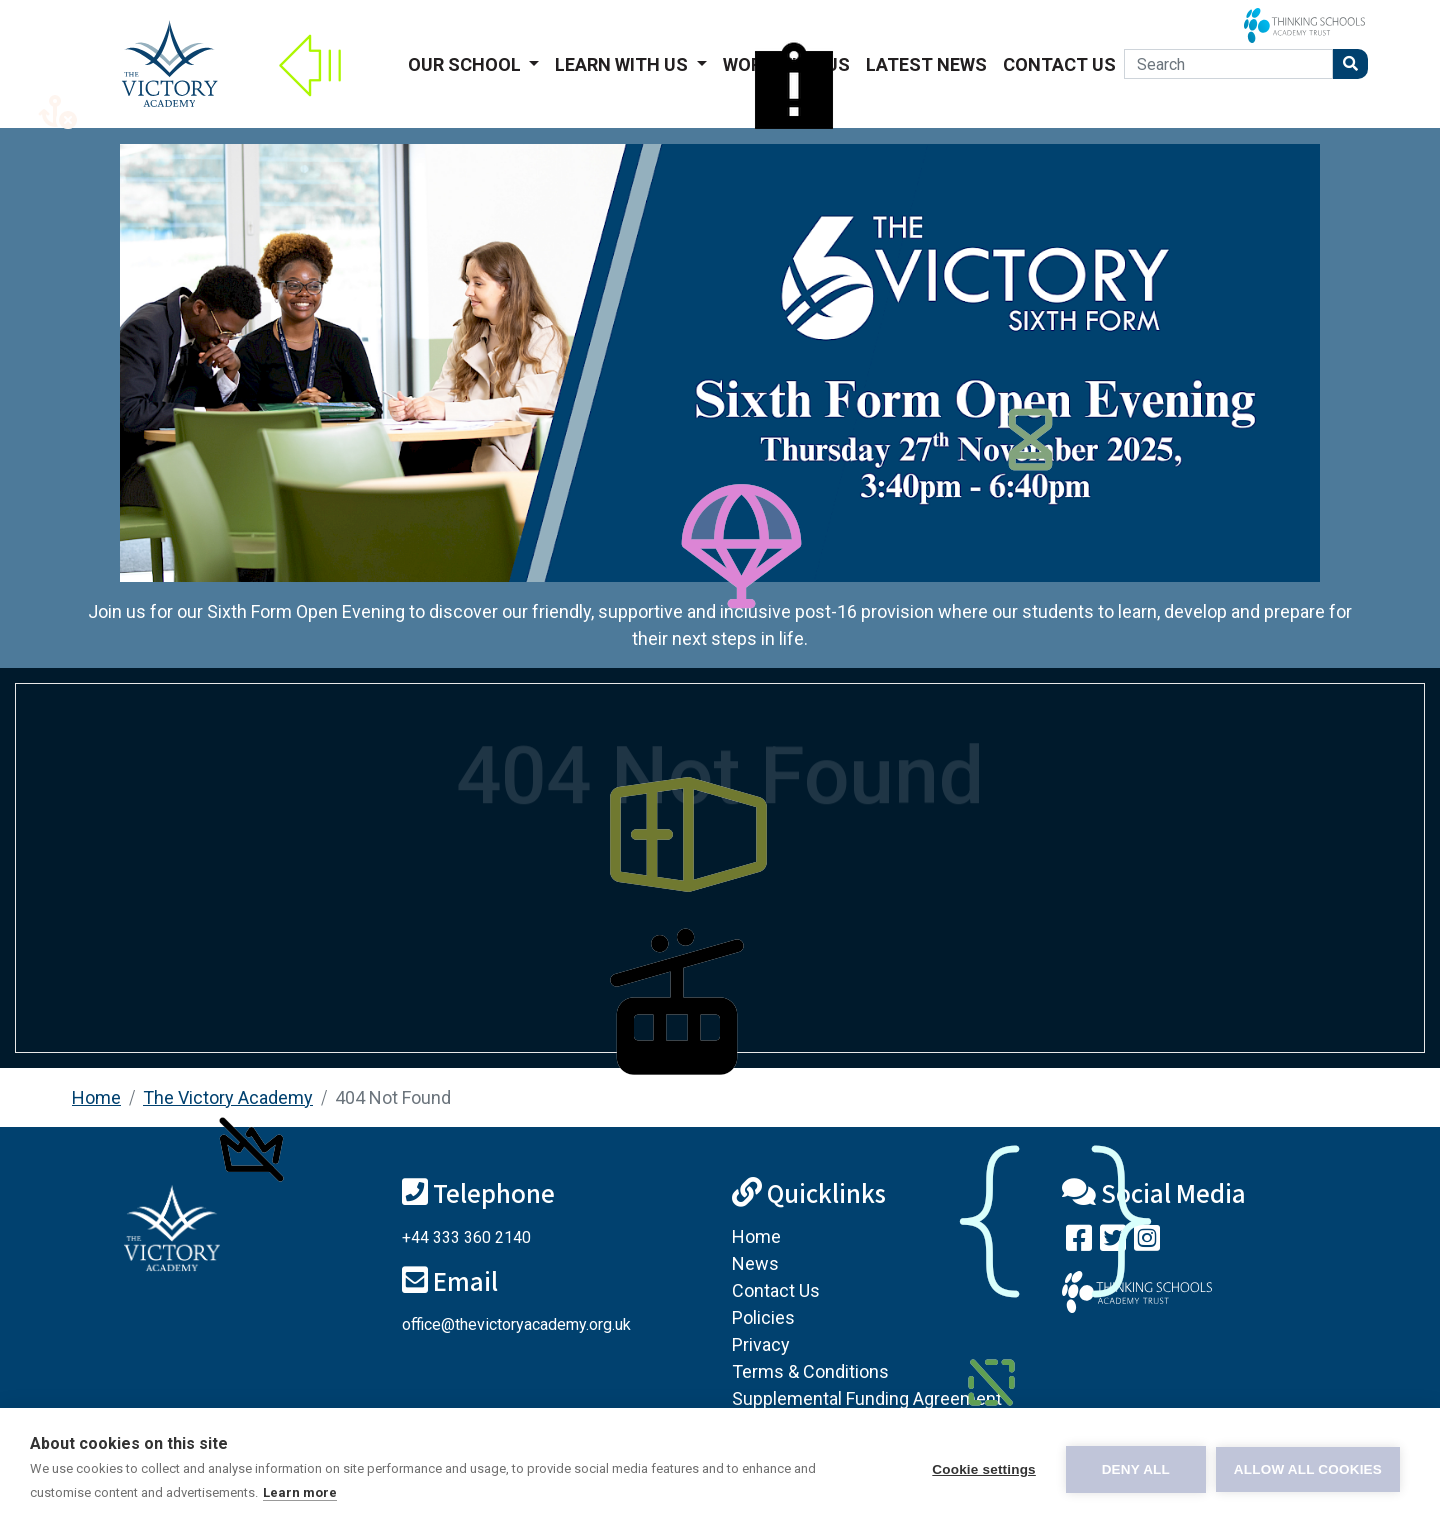  I want to click on view shipping or freight details, so click(688, 834).